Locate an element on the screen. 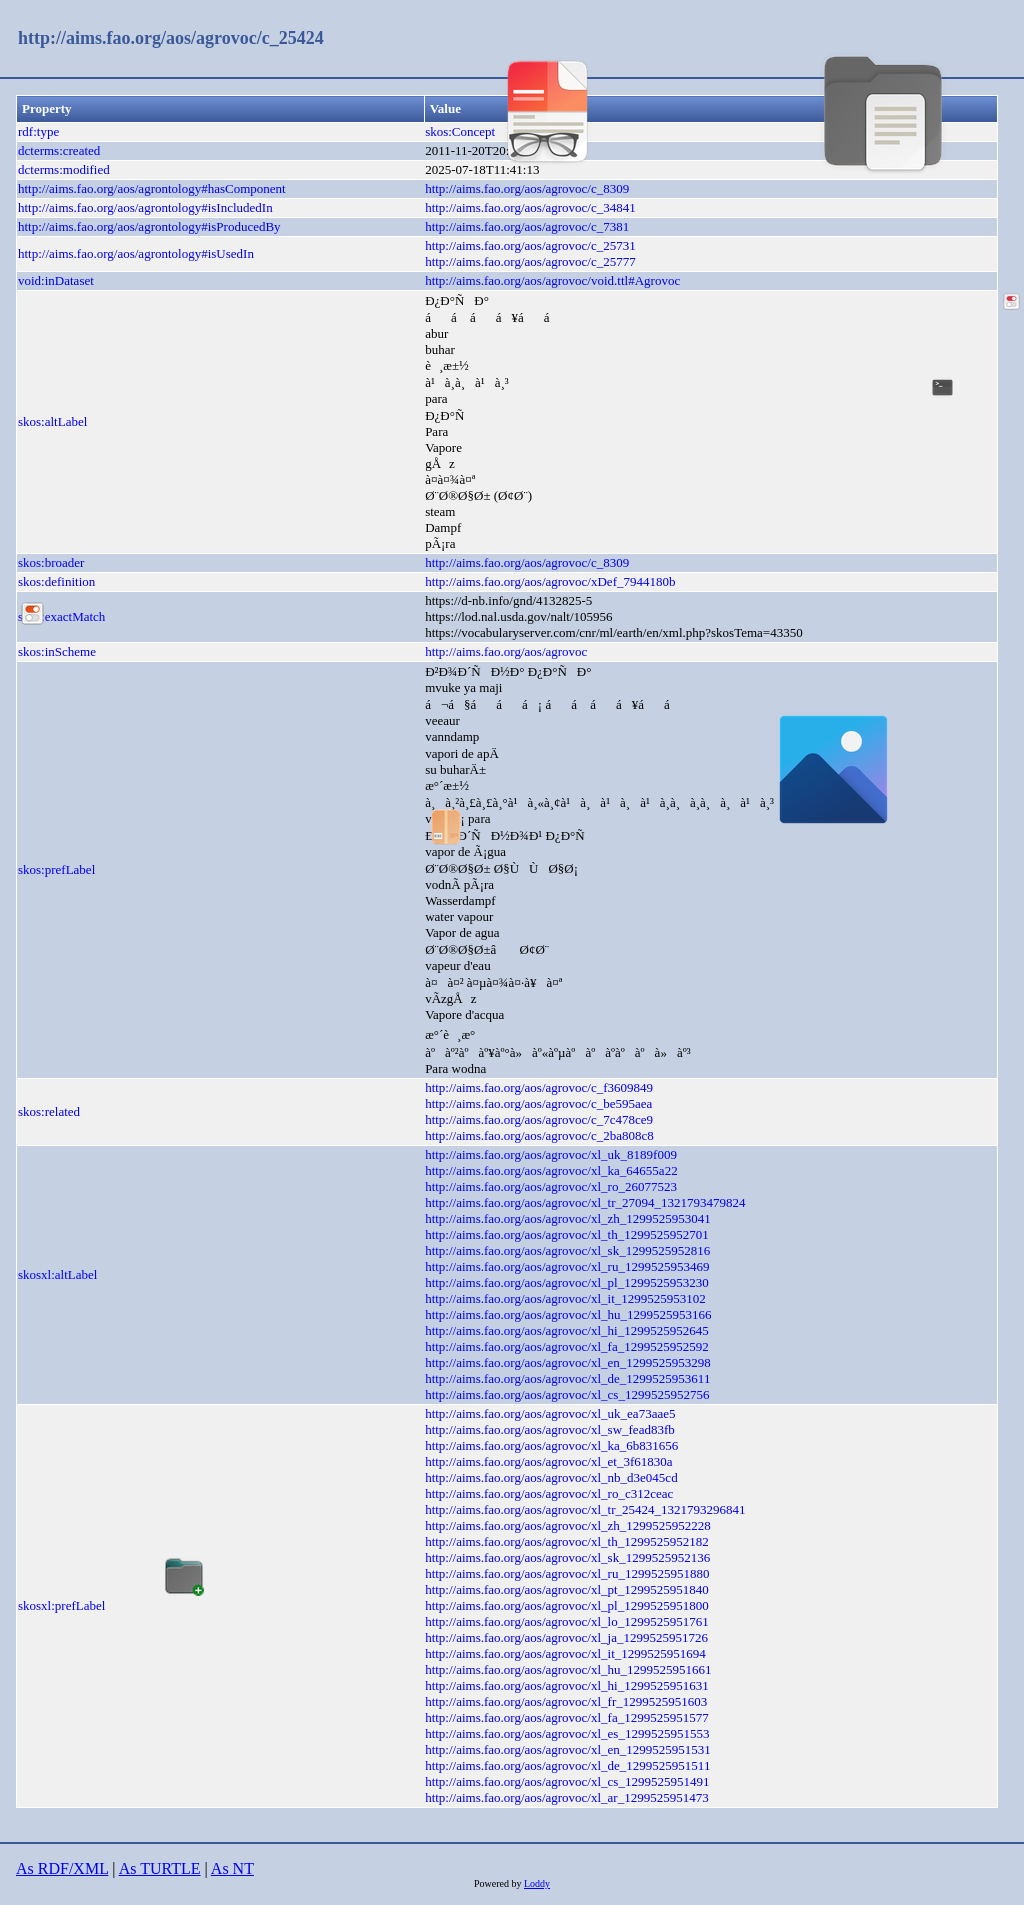 The height and width of the screenshot is (1905, 1024). open an existing document or file is located at coordinates (883, 111).